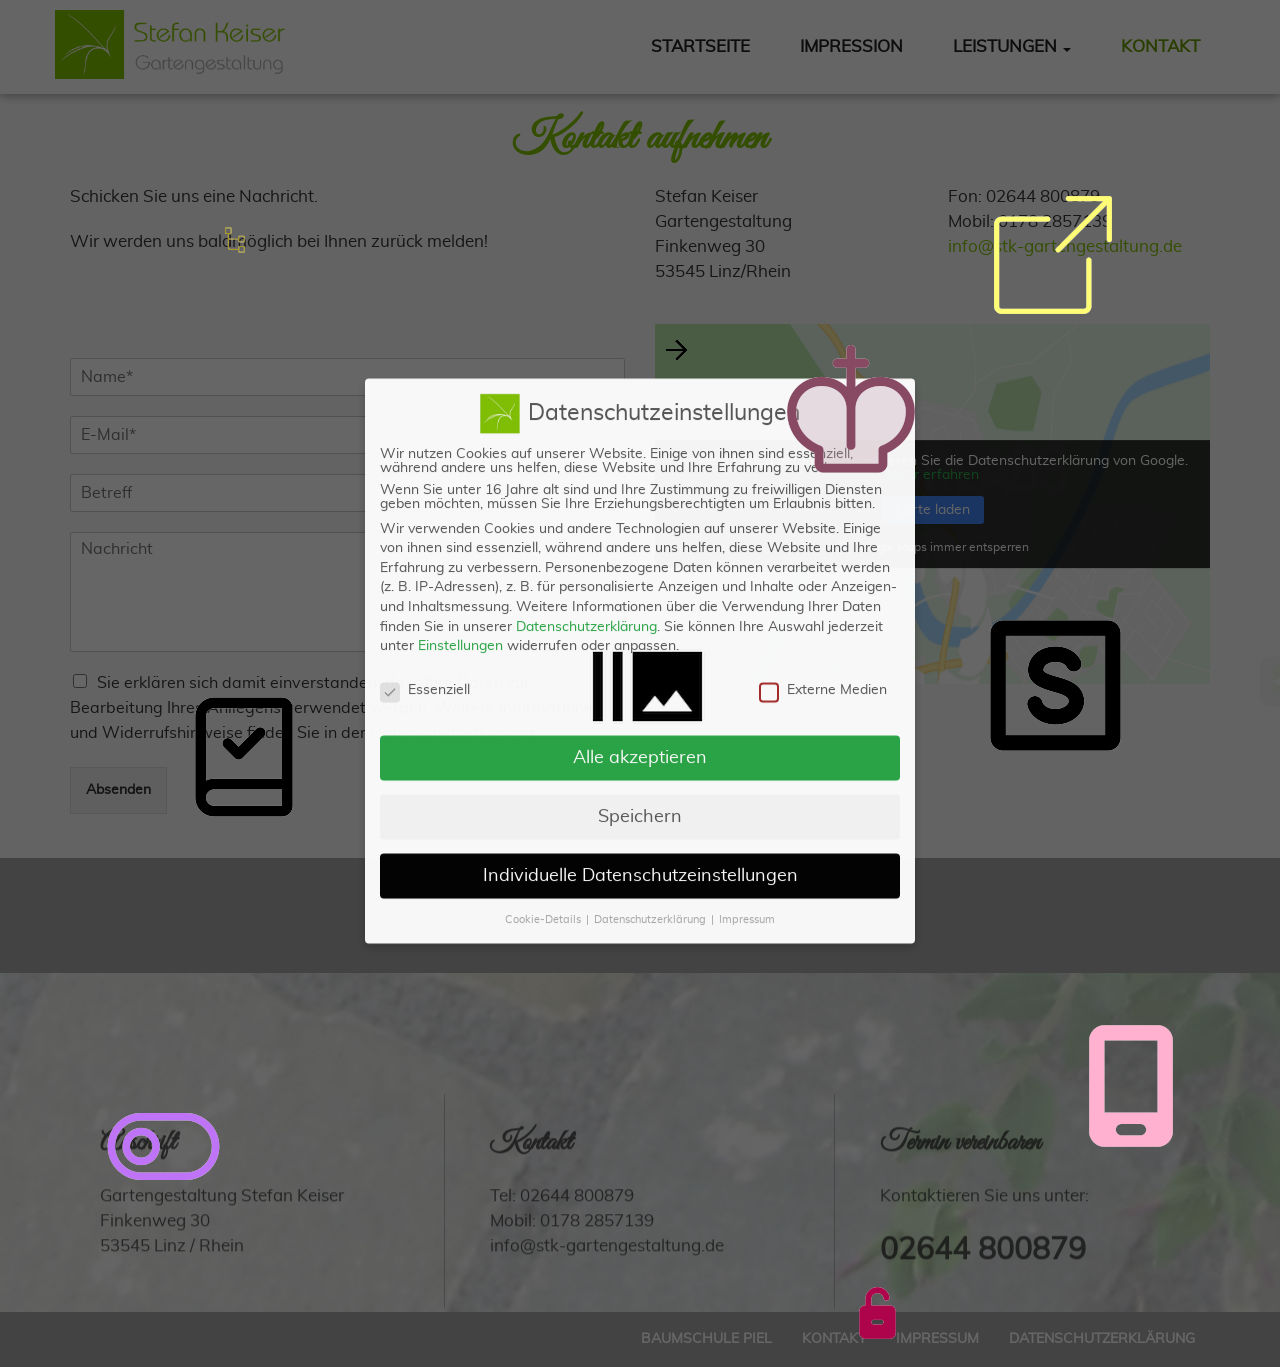 The height and width of the screenshot is (1367, 1280). I want to click on toggle switch in off position, so click(163, 1146).